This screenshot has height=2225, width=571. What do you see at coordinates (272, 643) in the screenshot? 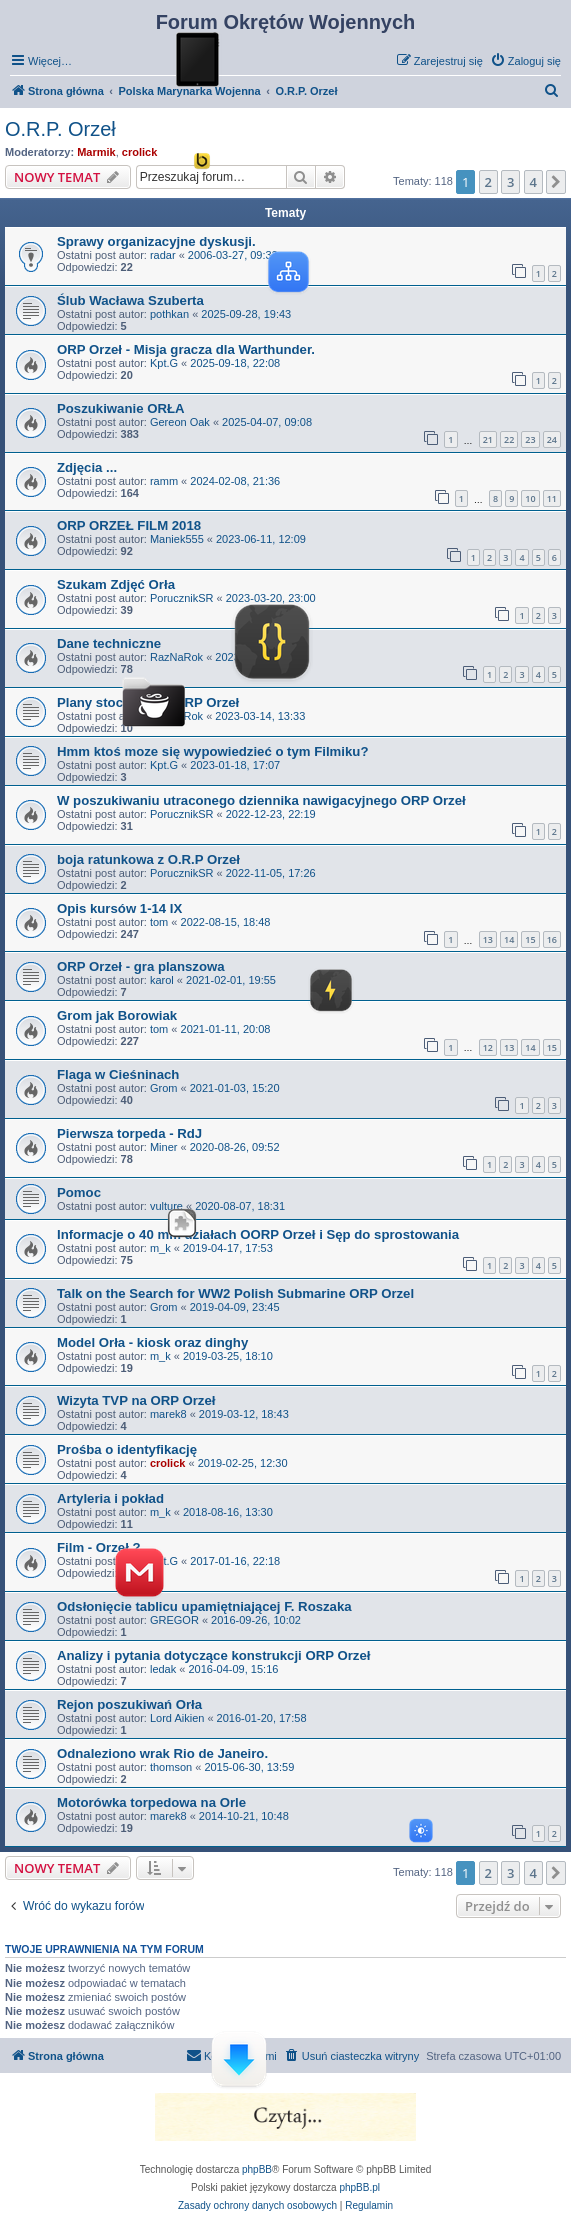
I see `access stylesheet preferences for web browser` at bounding box center [272, 643].